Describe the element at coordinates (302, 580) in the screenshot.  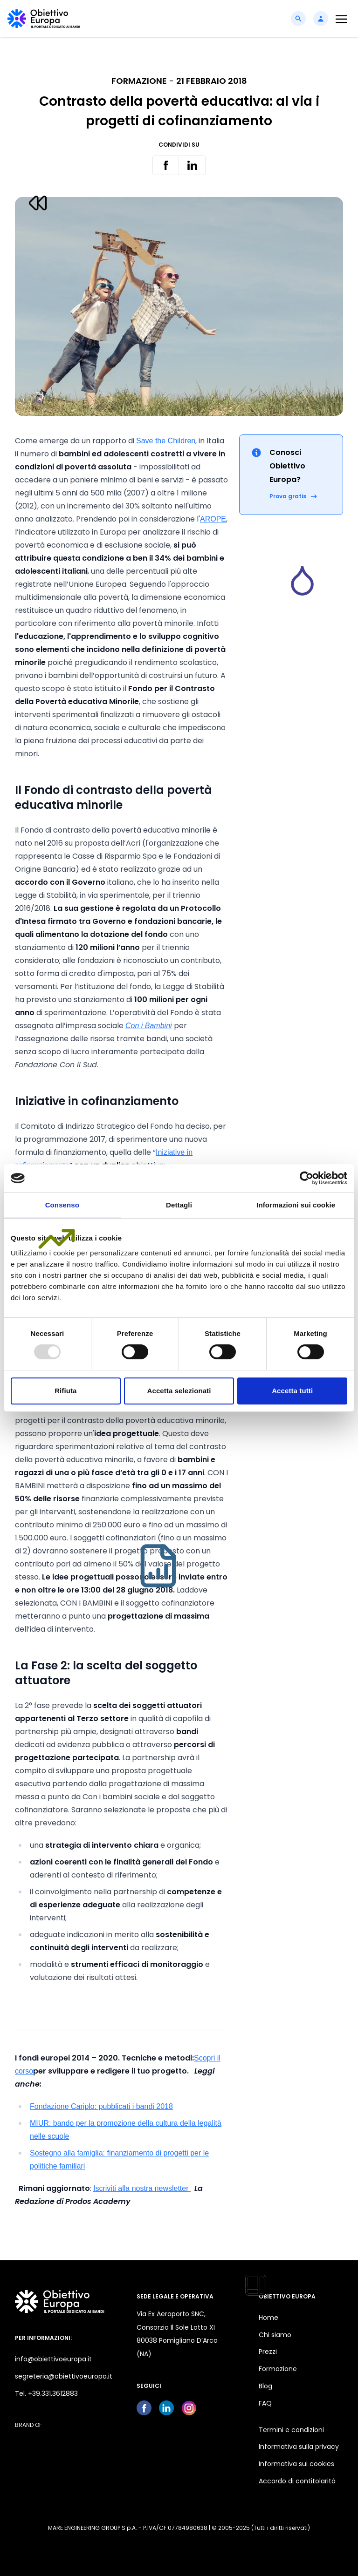
I see `adjust water or hydration settings` at that location.